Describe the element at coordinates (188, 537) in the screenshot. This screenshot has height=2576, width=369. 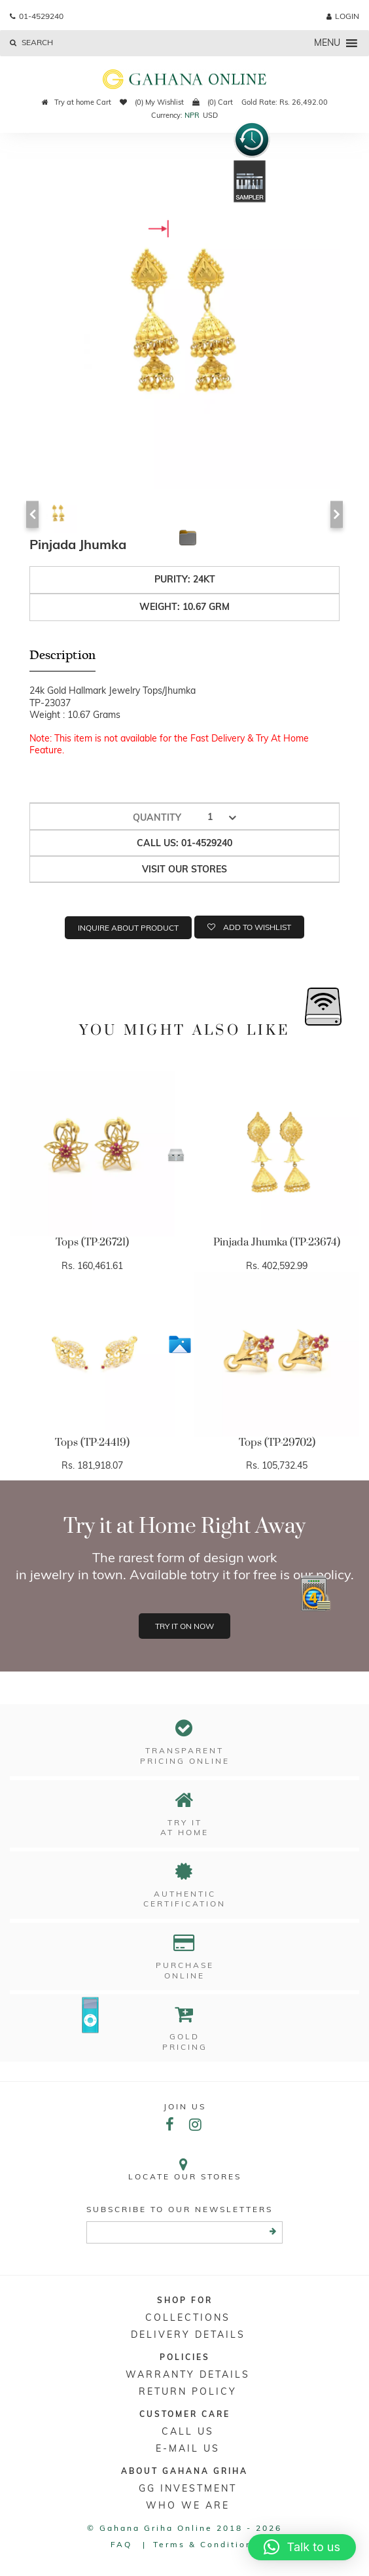
I see `open a folder to view its contents` at that location.